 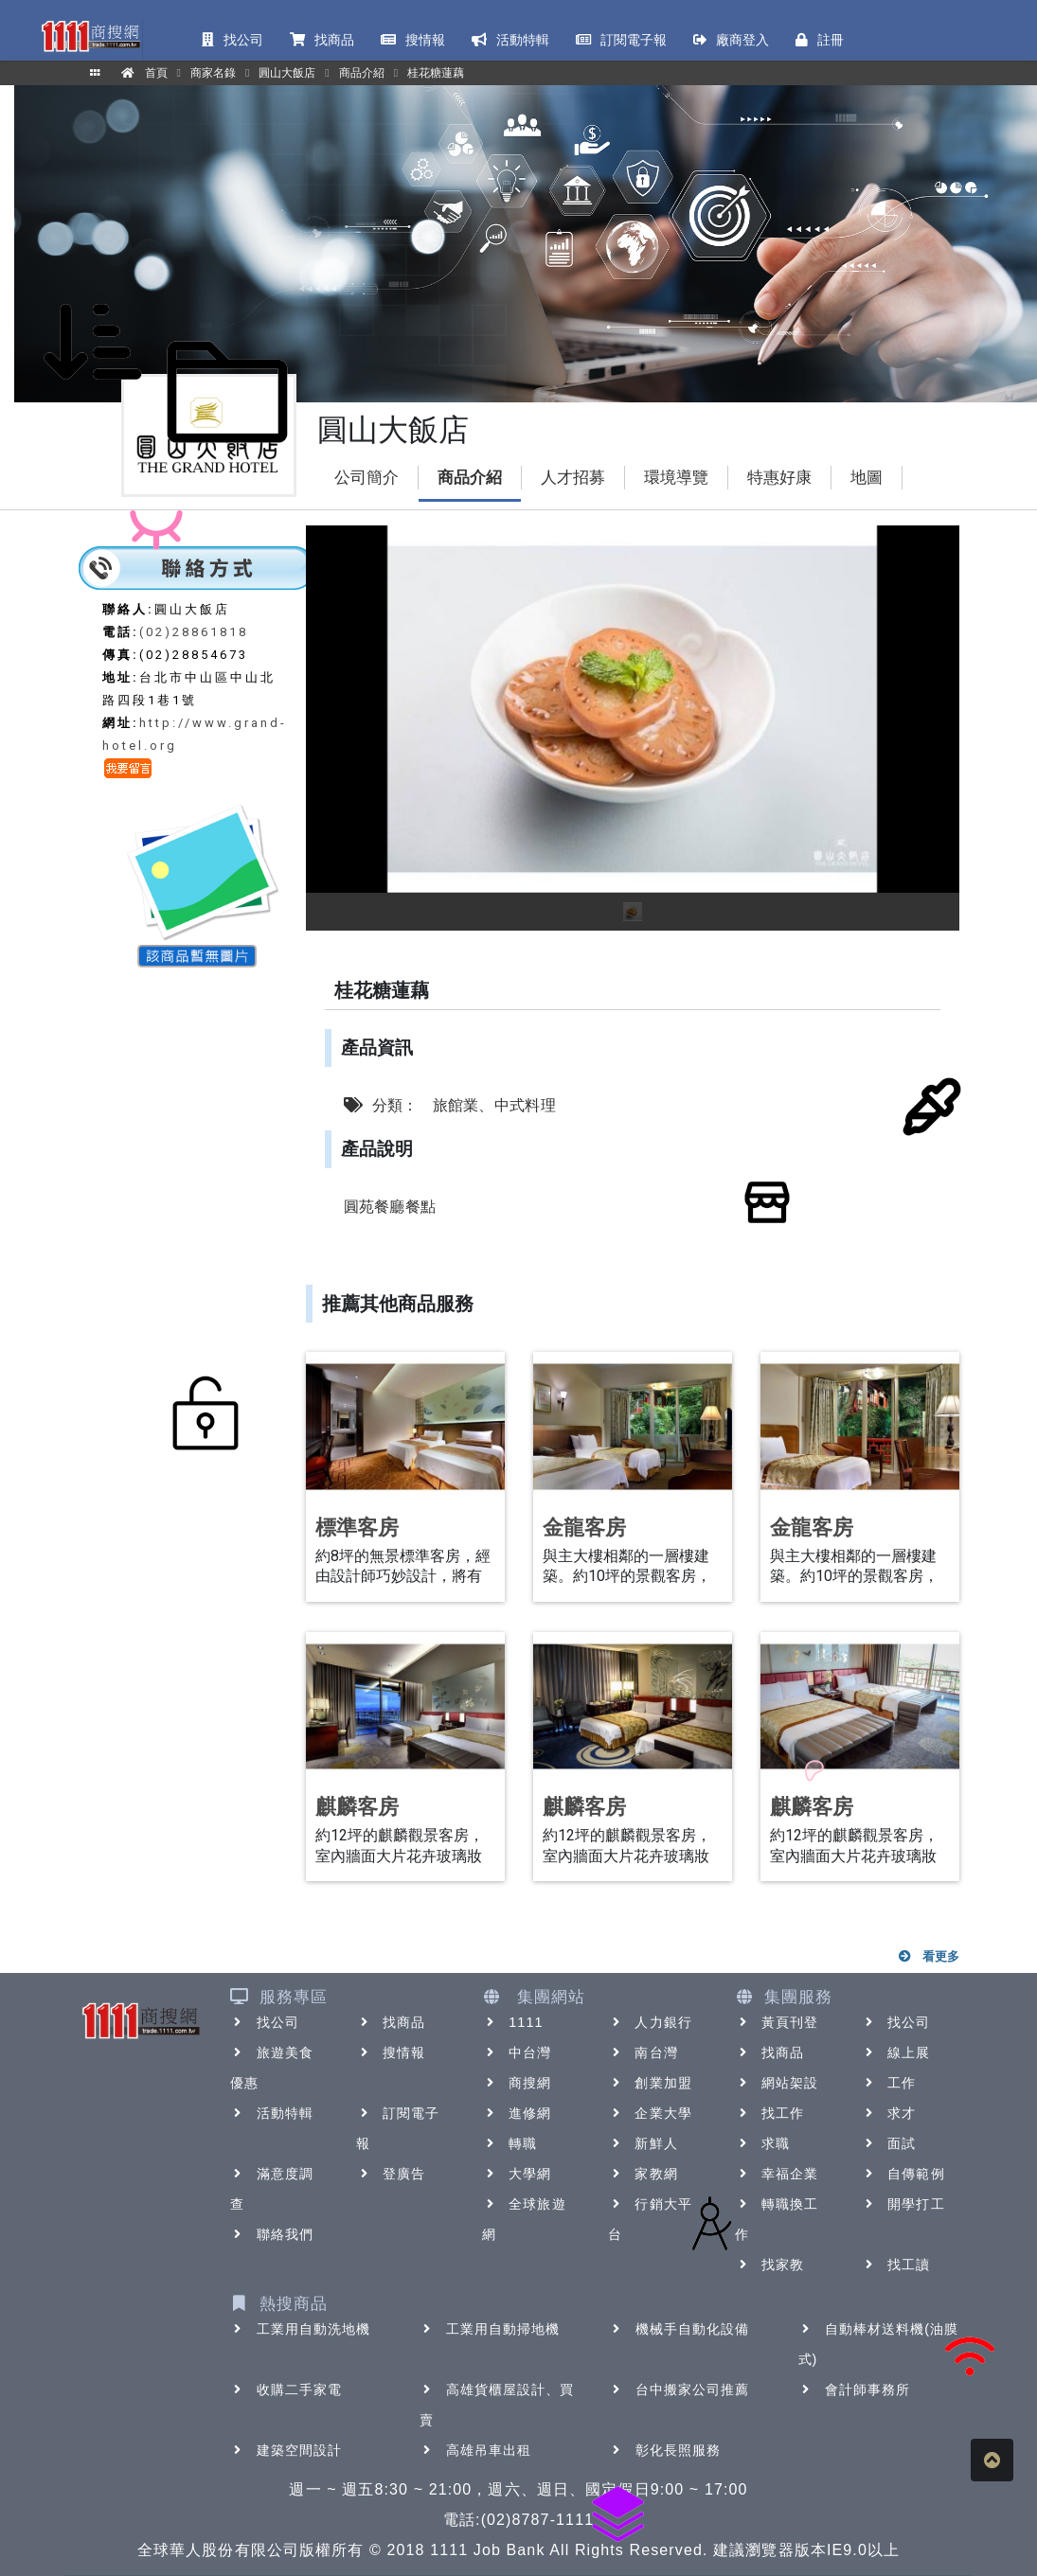 I want to click on unlocked or unsecured state, so click(x=206, y=1417).